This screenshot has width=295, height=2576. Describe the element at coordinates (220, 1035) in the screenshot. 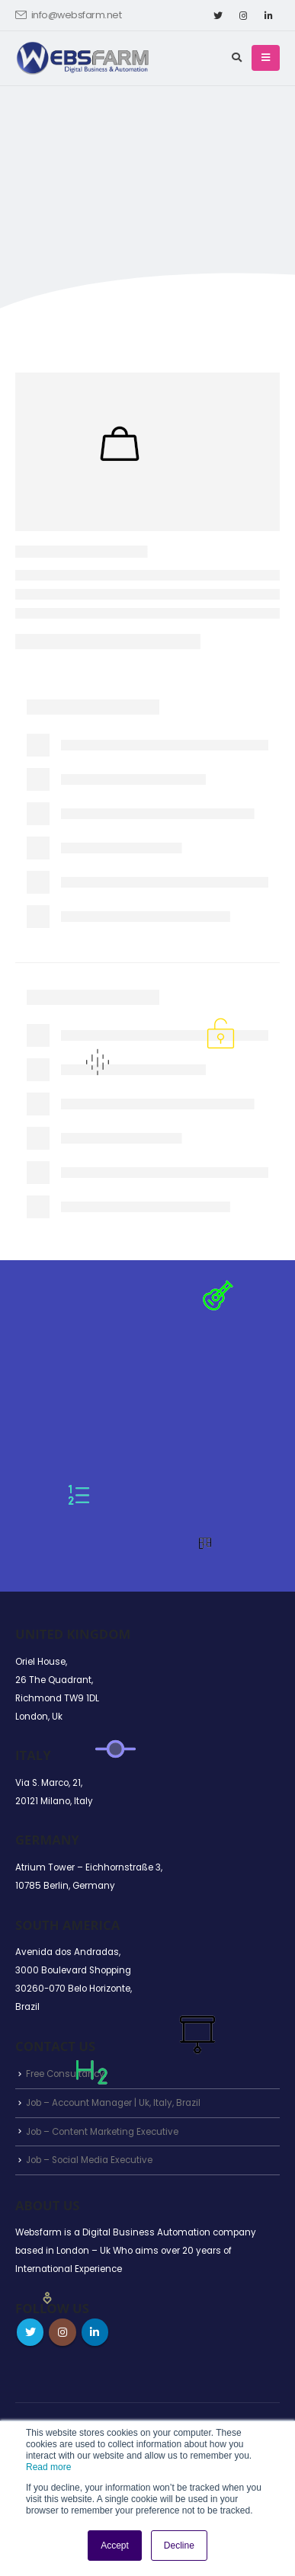

I see `unlocked or unsecured state` at that location.